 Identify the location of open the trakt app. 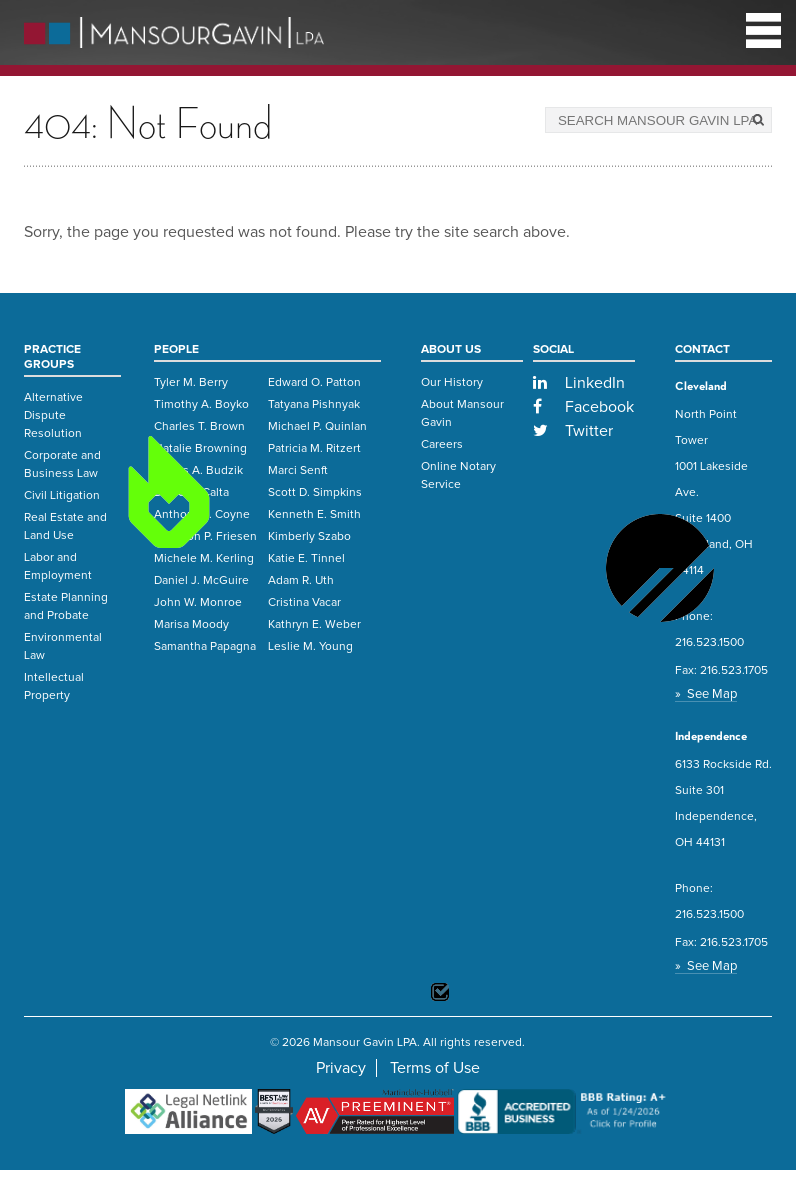
(440, 992).